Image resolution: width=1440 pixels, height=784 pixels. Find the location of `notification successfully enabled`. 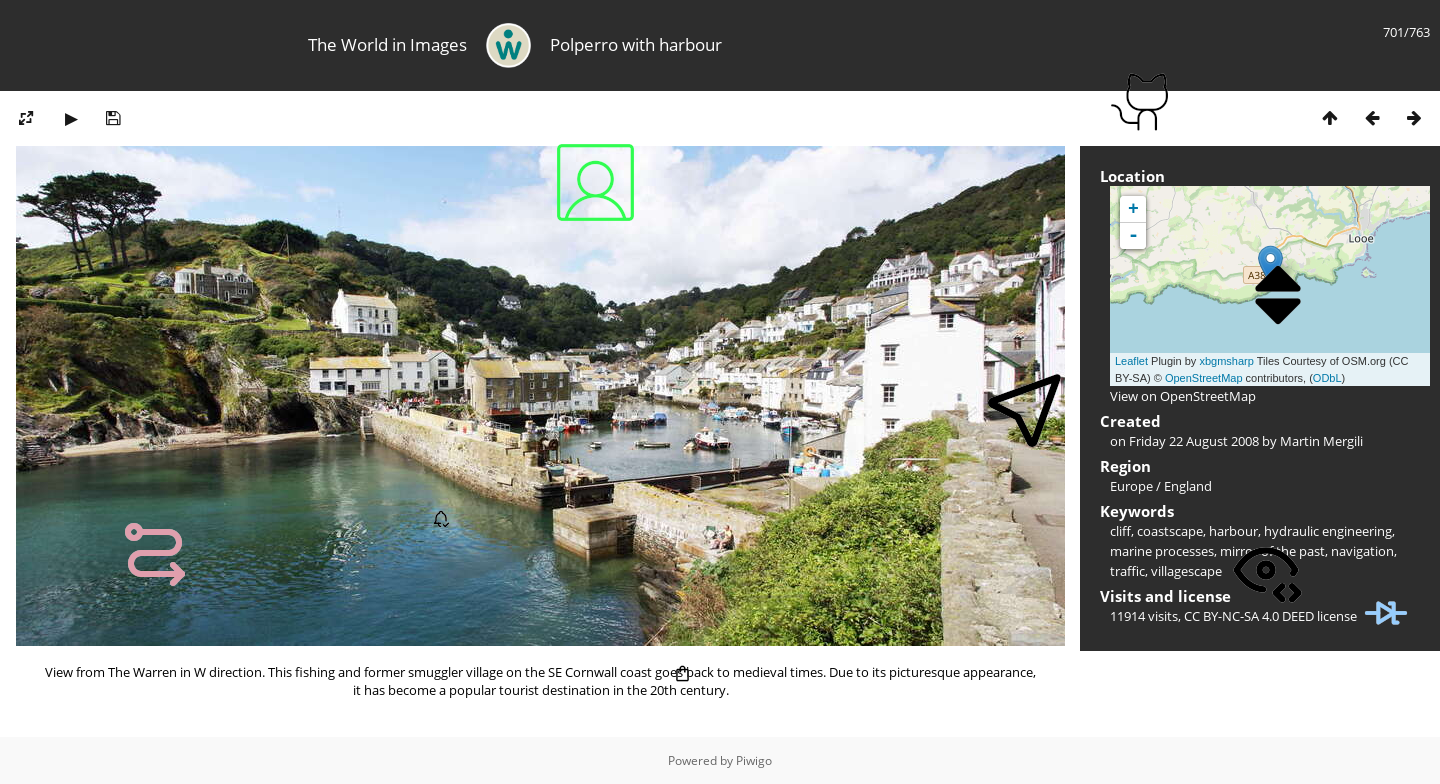

notification successfully enabled is located at coordinates (441, 519).